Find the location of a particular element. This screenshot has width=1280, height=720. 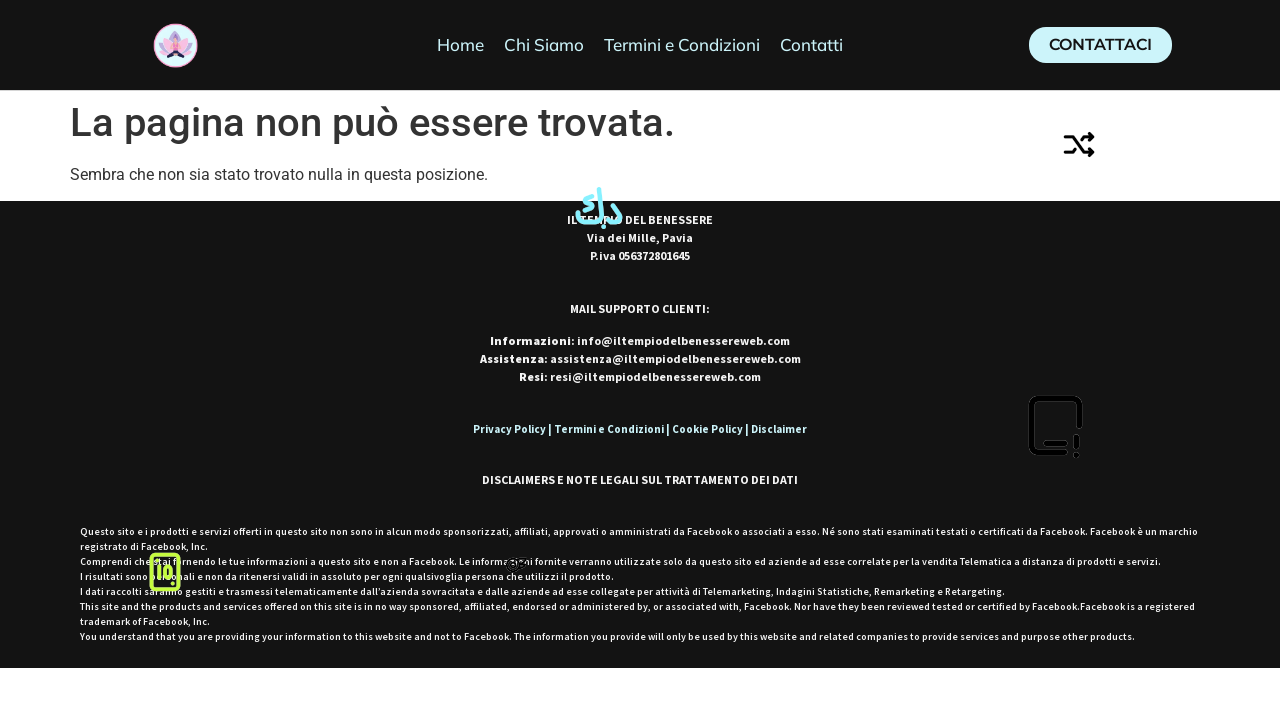

link to OnlyFans profile is located at coordinates (516, 564).